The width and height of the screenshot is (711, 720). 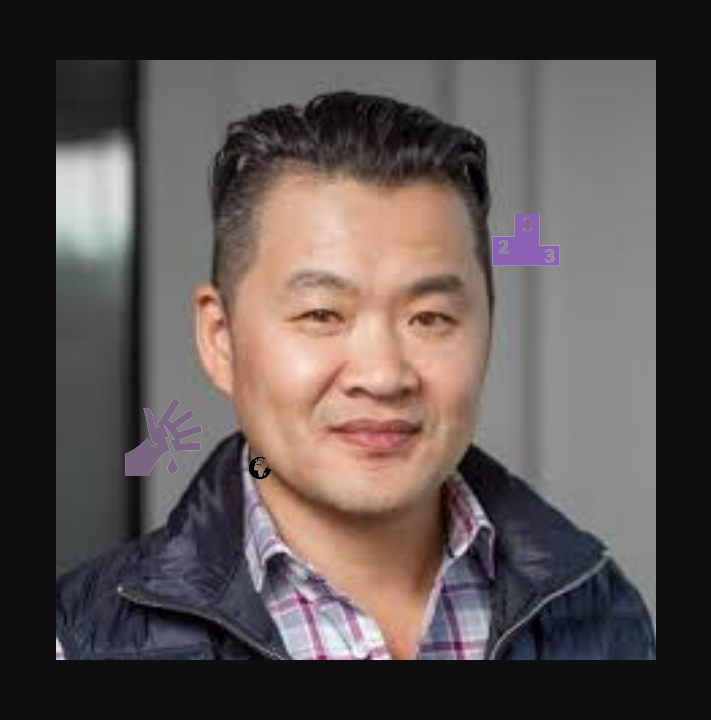 What do you see at coordinates (163, 437) in the screenshot?
I see `indicates injury or wound requiring first aid` at bounding box center [163, 437].